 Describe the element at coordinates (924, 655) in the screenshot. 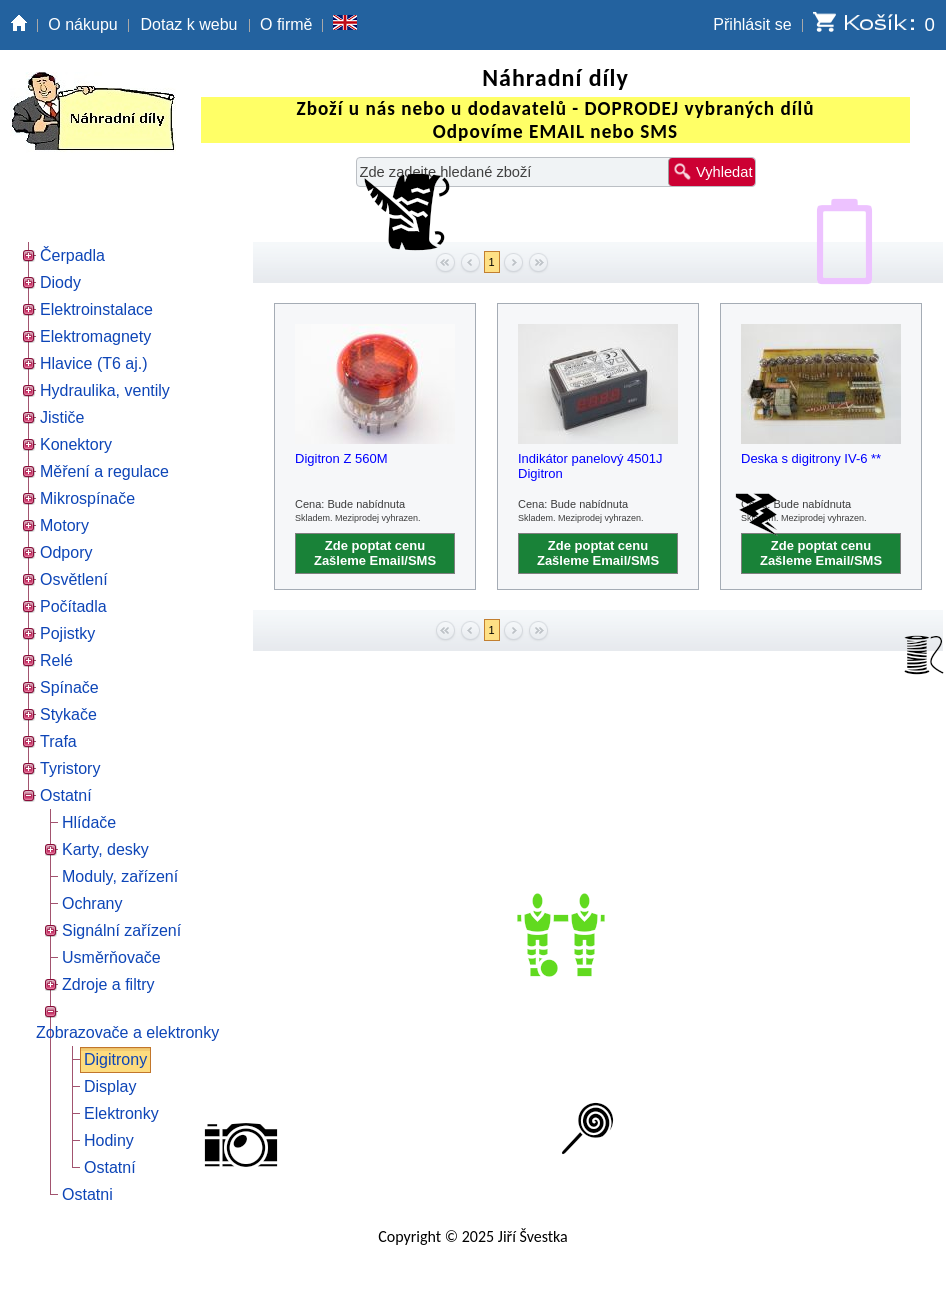

I see `wire or cable inventory item` at that location.